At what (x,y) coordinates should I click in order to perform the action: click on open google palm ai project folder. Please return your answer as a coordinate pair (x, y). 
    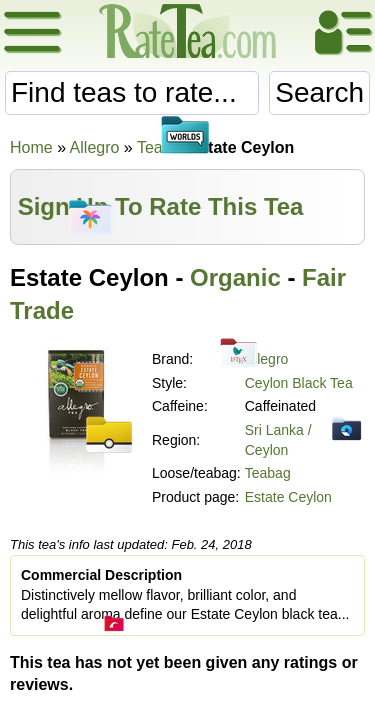
    Looking at the image, I should click on (90, 218).